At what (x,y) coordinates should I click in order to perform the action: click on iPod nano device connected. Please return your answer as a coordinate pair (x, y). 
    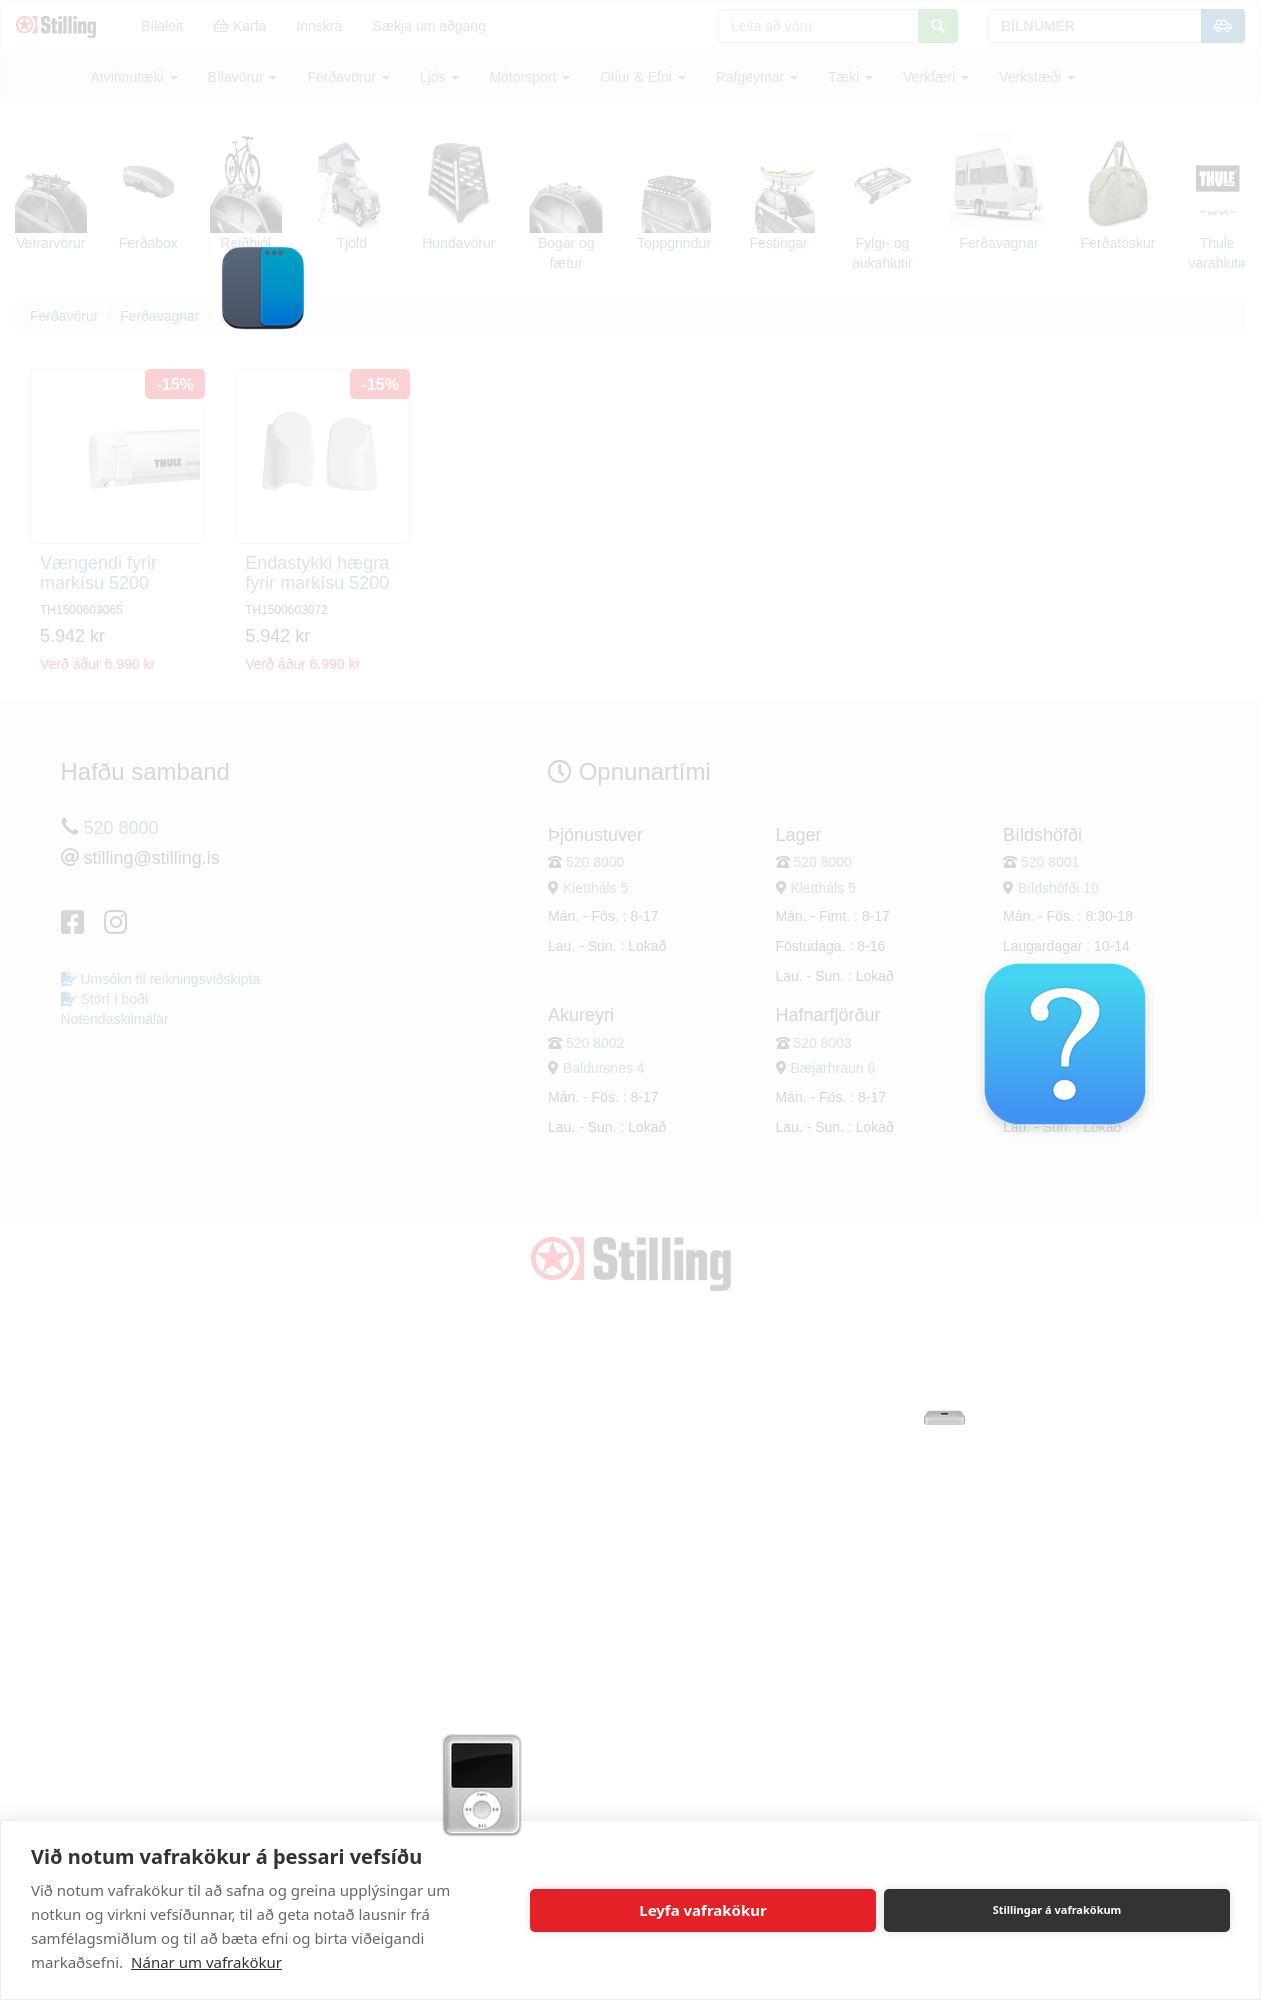
    Looking at the image, I should click on (482, 1762).